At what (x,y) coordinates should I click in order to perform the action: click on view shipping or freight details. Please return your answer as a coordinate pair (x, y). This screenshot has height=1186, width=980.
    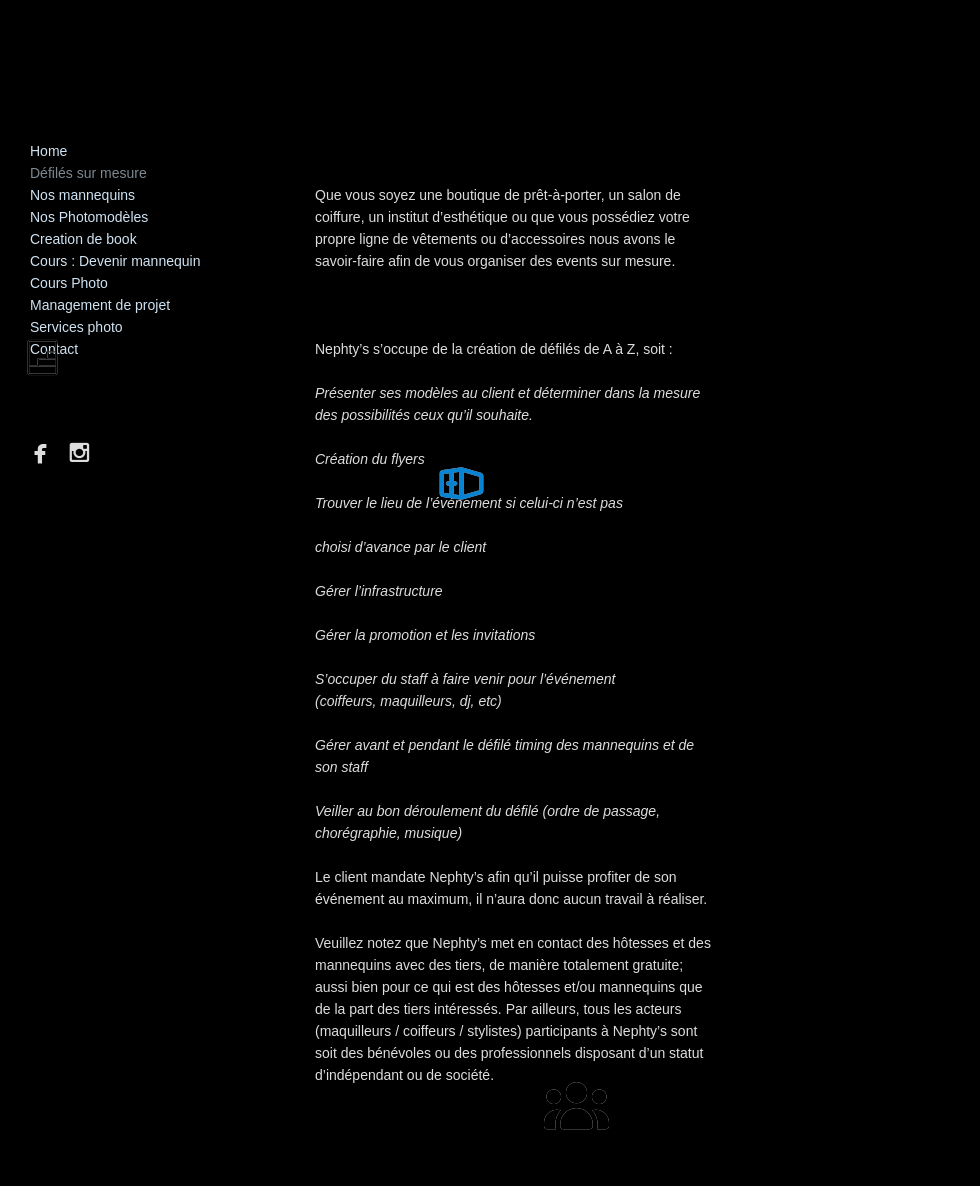
    Looking at the image, I should click on (461, 483).